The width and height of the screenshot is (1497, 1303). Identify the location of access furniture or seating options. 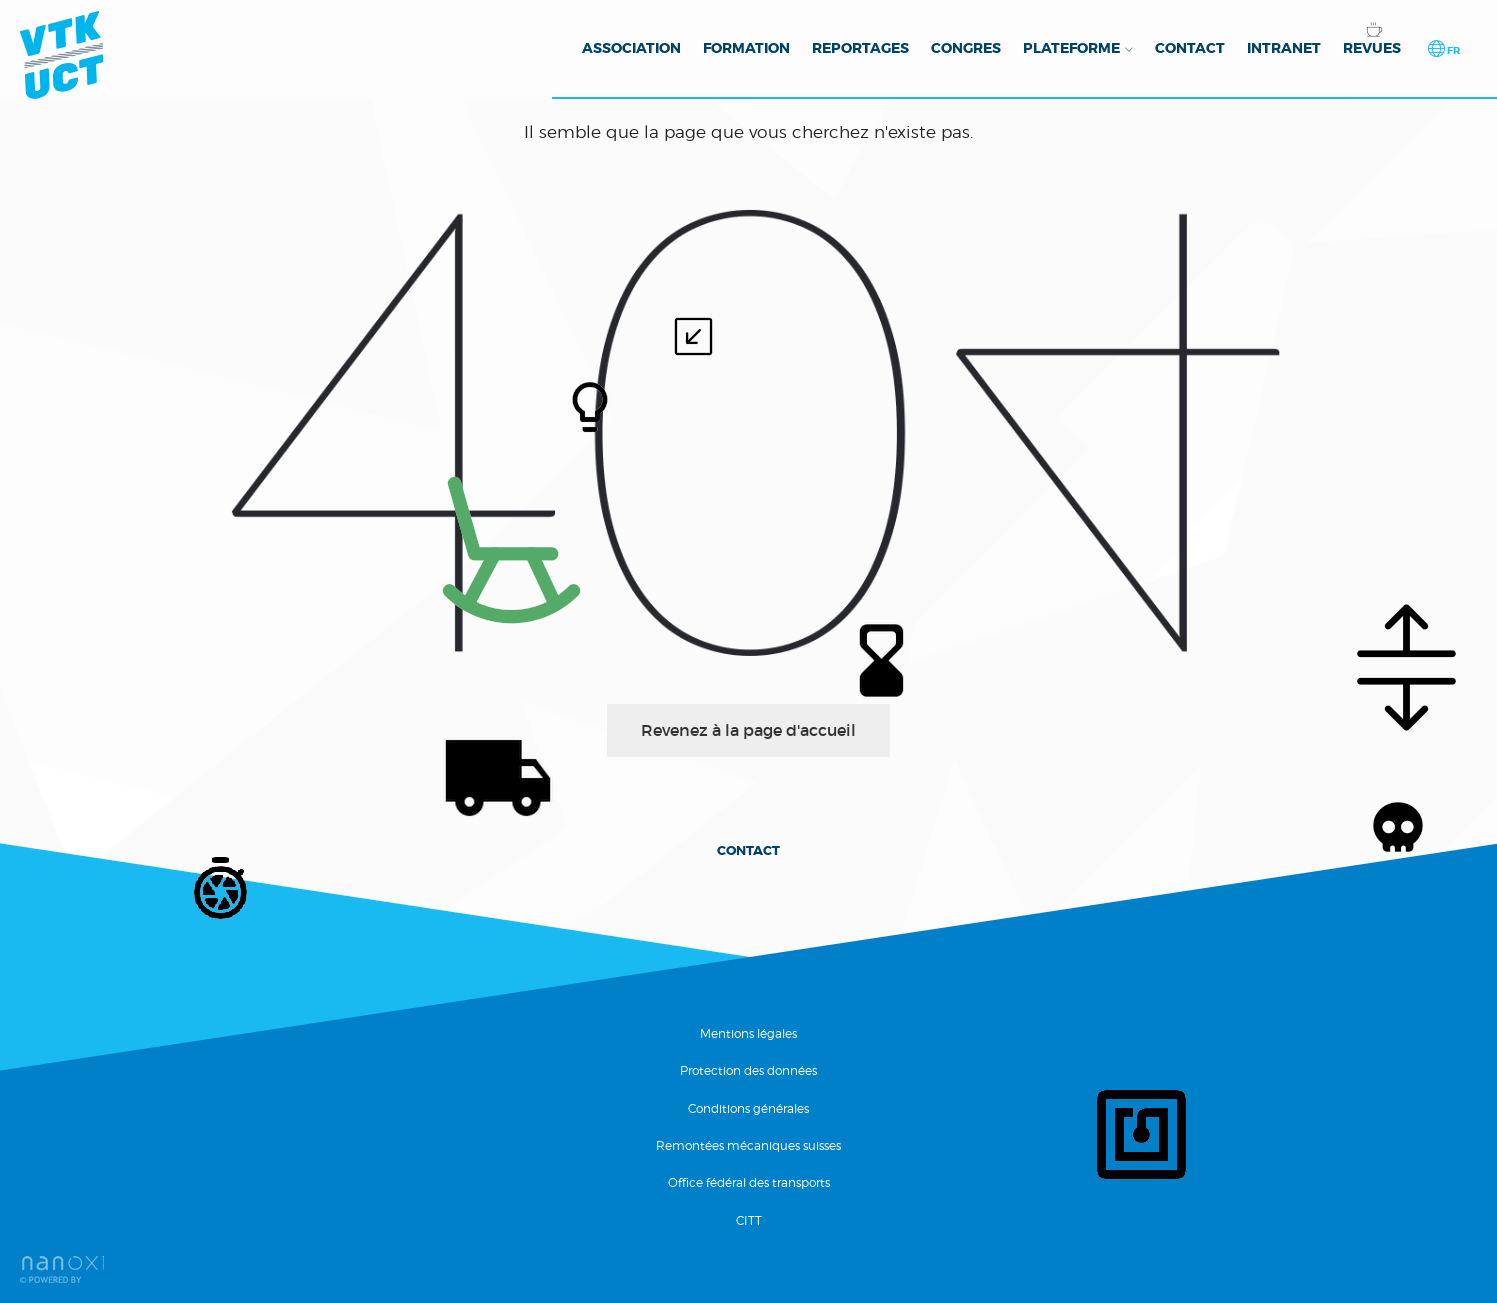
(511, 550).